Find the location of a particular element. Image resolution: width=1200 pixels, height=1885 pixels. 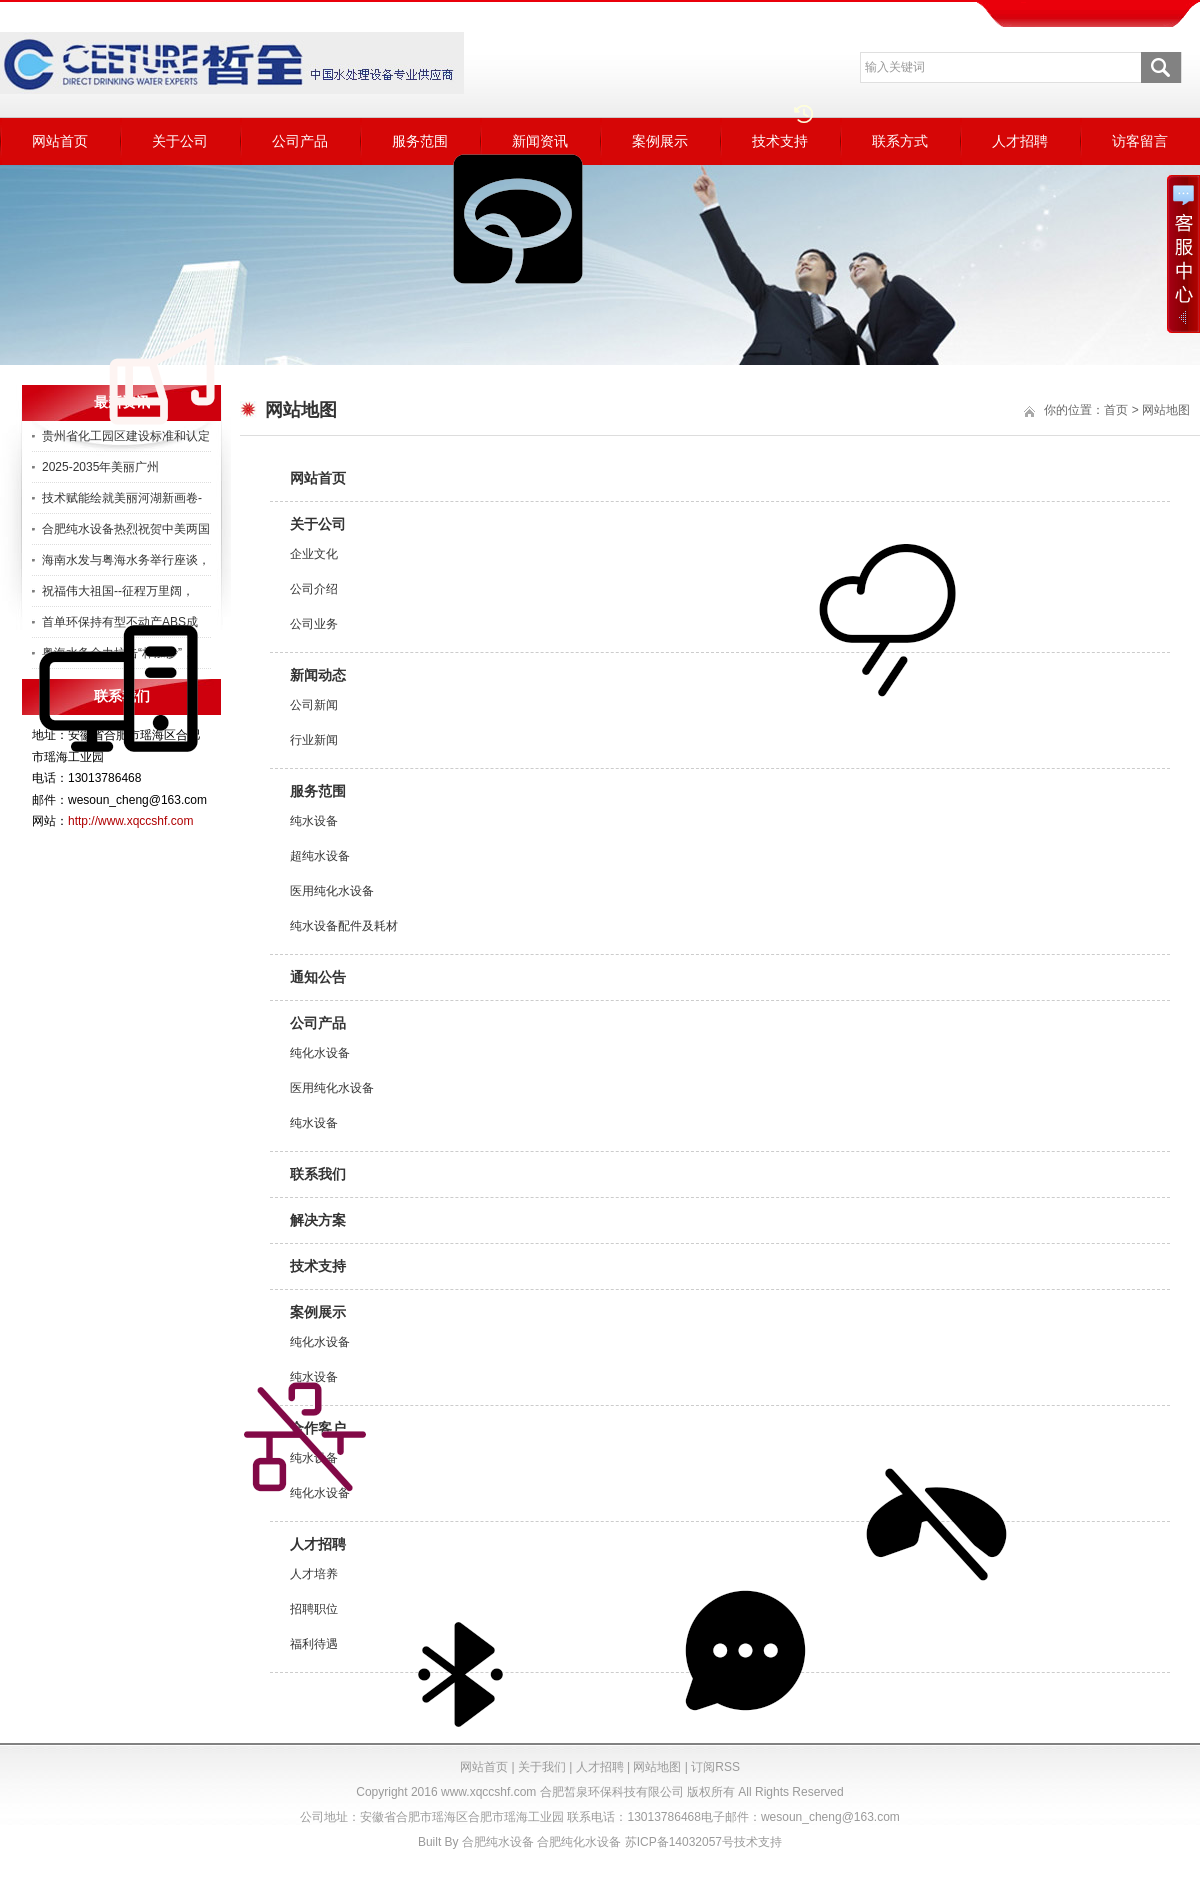

view history or recent activity is located at coordinates (804, 114).